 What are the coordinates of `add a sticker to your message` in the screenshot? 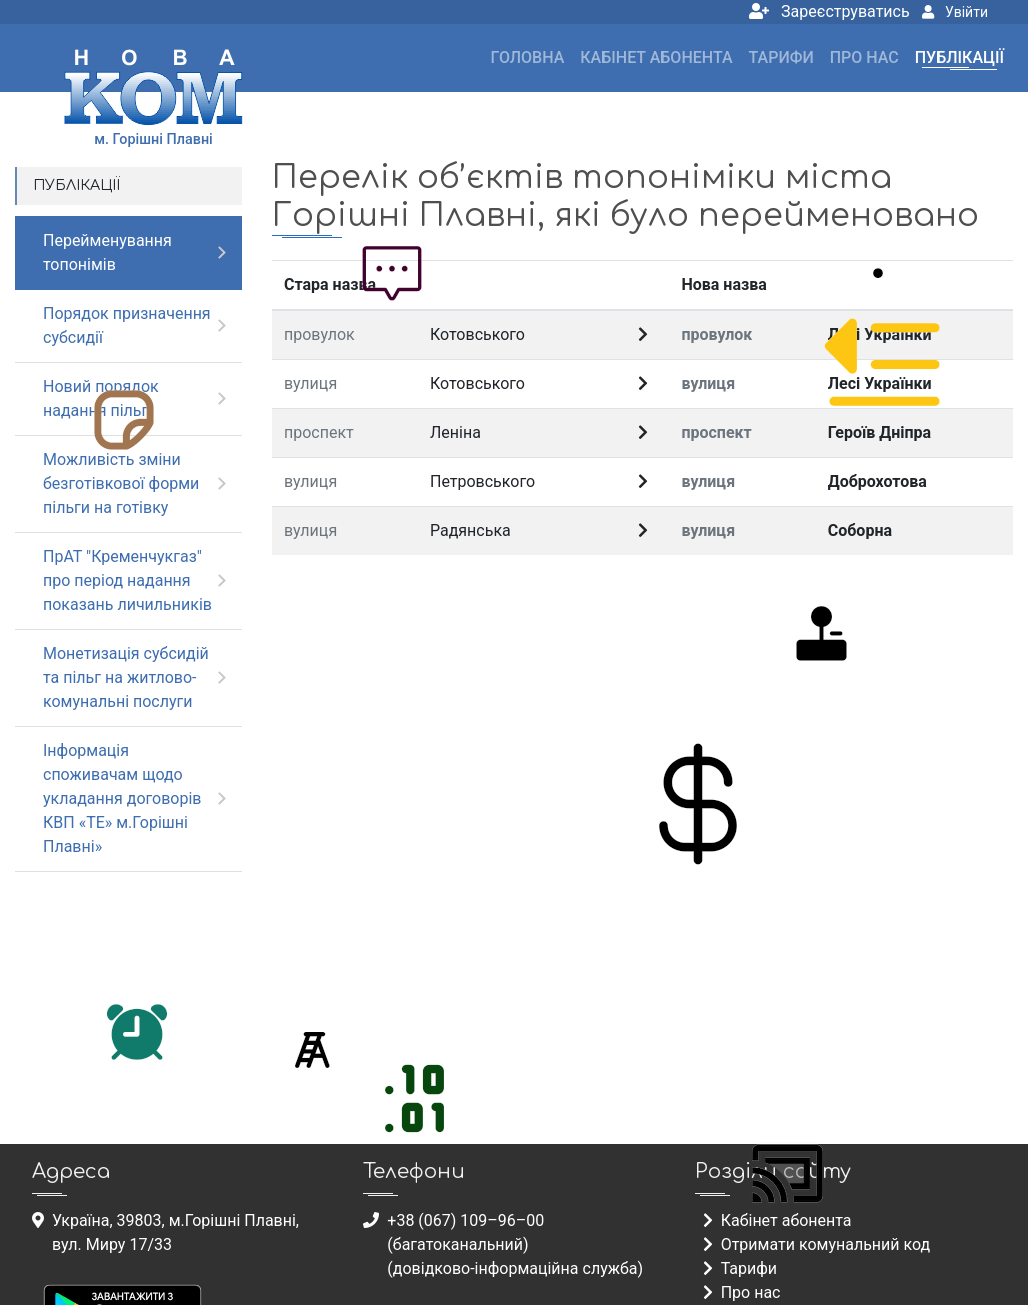 It's located at (124, 420).